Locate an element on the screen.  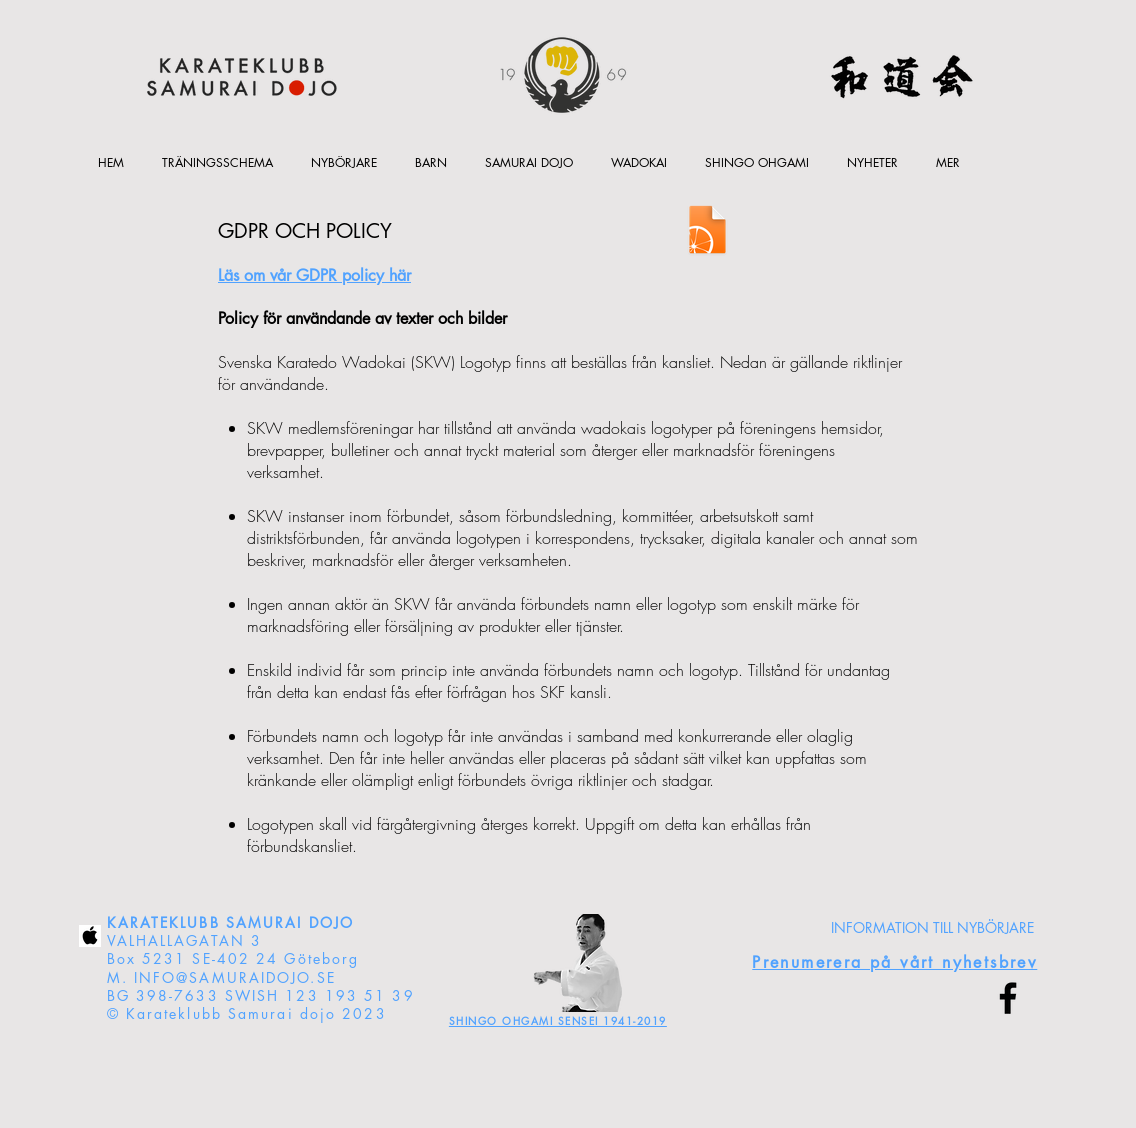
a clementine music player file is located at coordinates (707, 230).